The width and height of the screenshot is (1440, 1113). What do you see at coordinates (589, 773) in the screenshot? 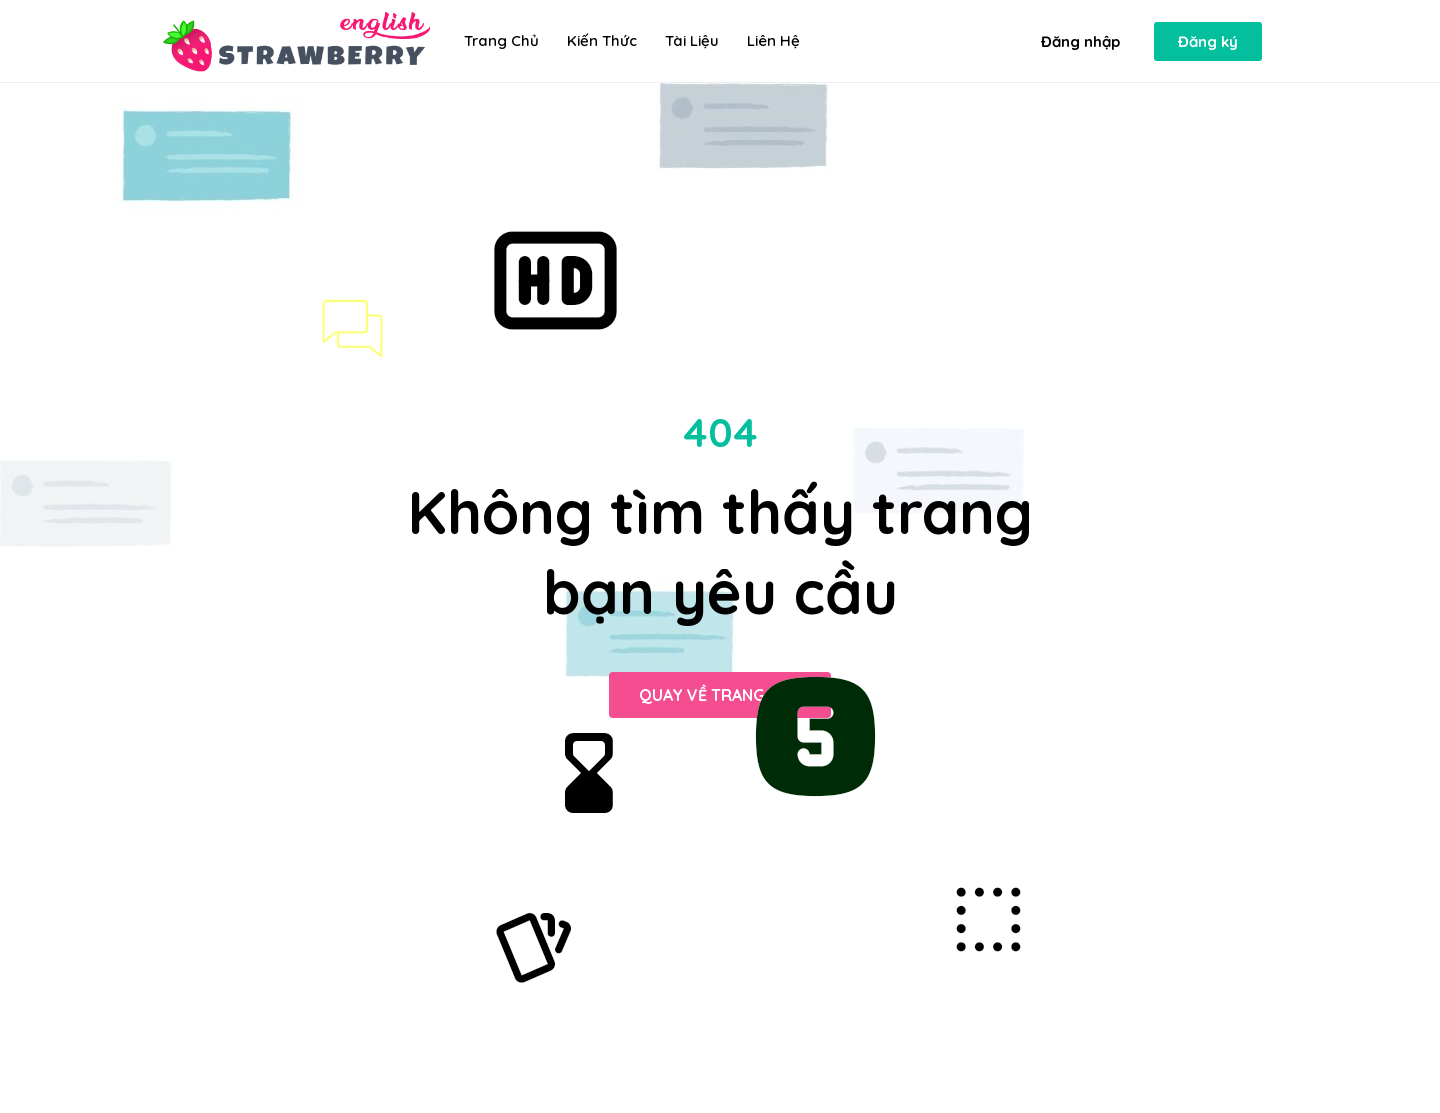
I see `indicates time remaining or countdown in progress` at bounding box center [589, 773].